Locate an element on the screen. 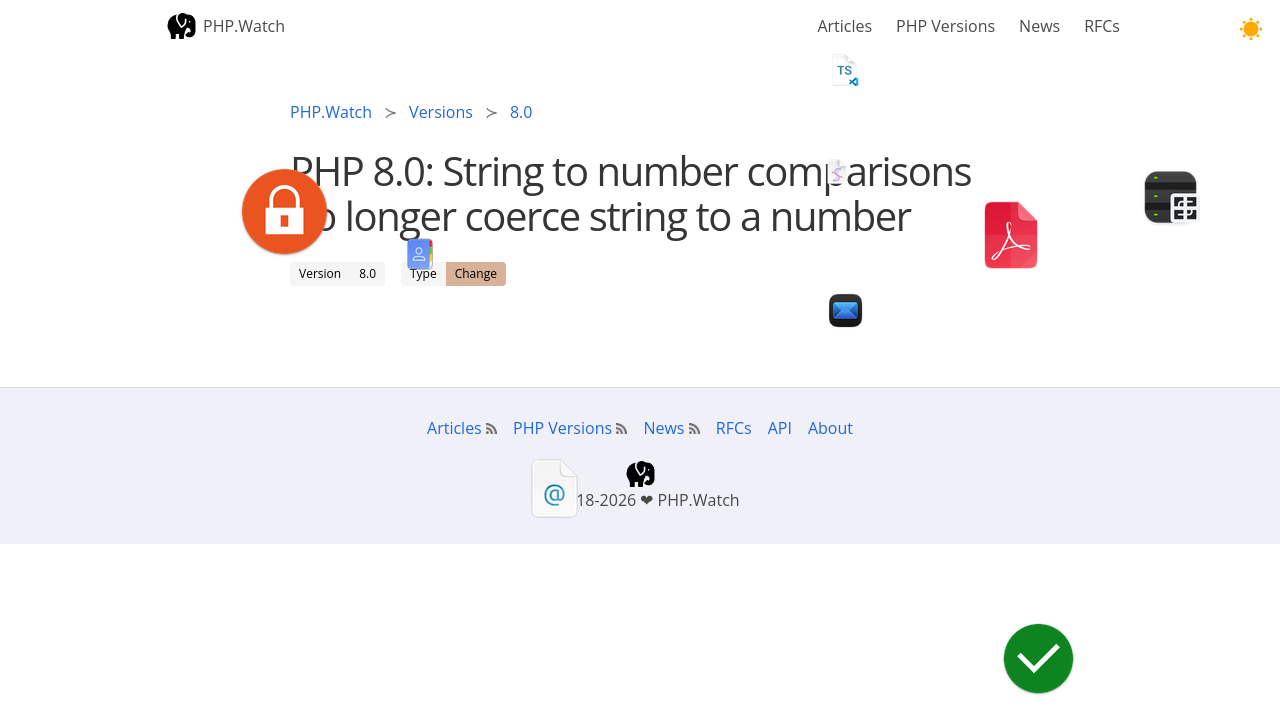 The image size is (1280, 720). open the address book application is located at coordinates (420, 254).